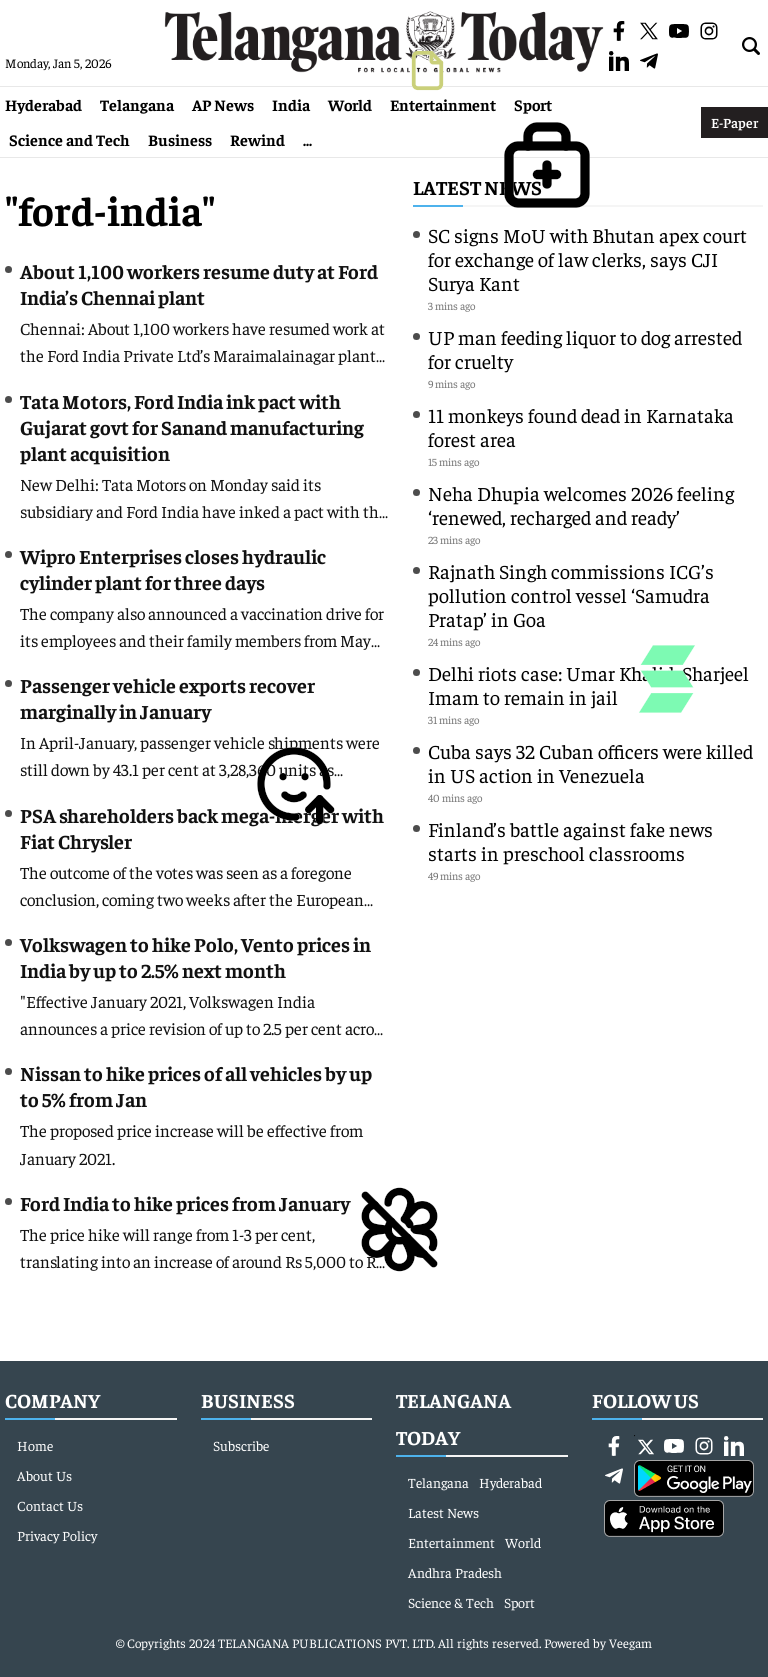 The height and width of the screenshot is (1677, 768). What do you see at coordinates (427, 70) in the screenshot?
I see `view or open a file` at bounding box center [427, 70].